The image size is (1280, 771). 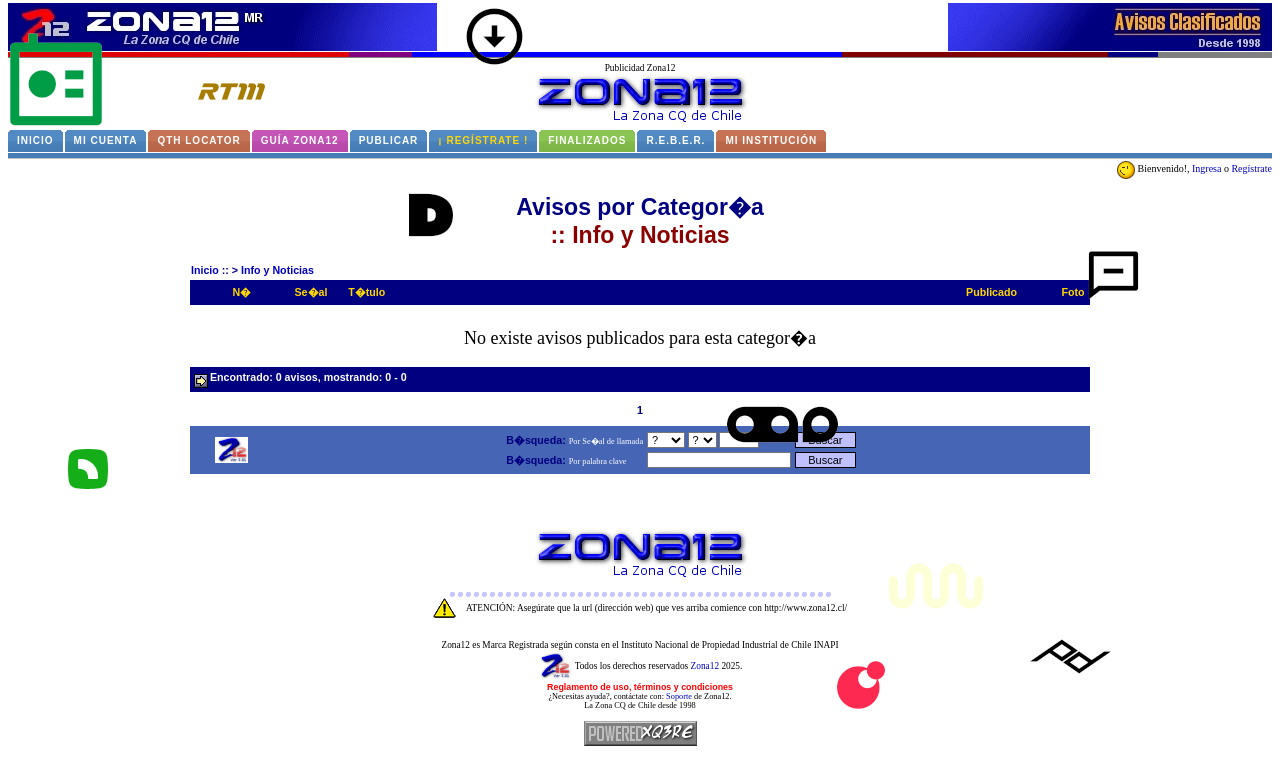 What do you see at coordinates (861, 685) in the screenshot?
I see `moonrepo logo` at bounding box center [861, 685].